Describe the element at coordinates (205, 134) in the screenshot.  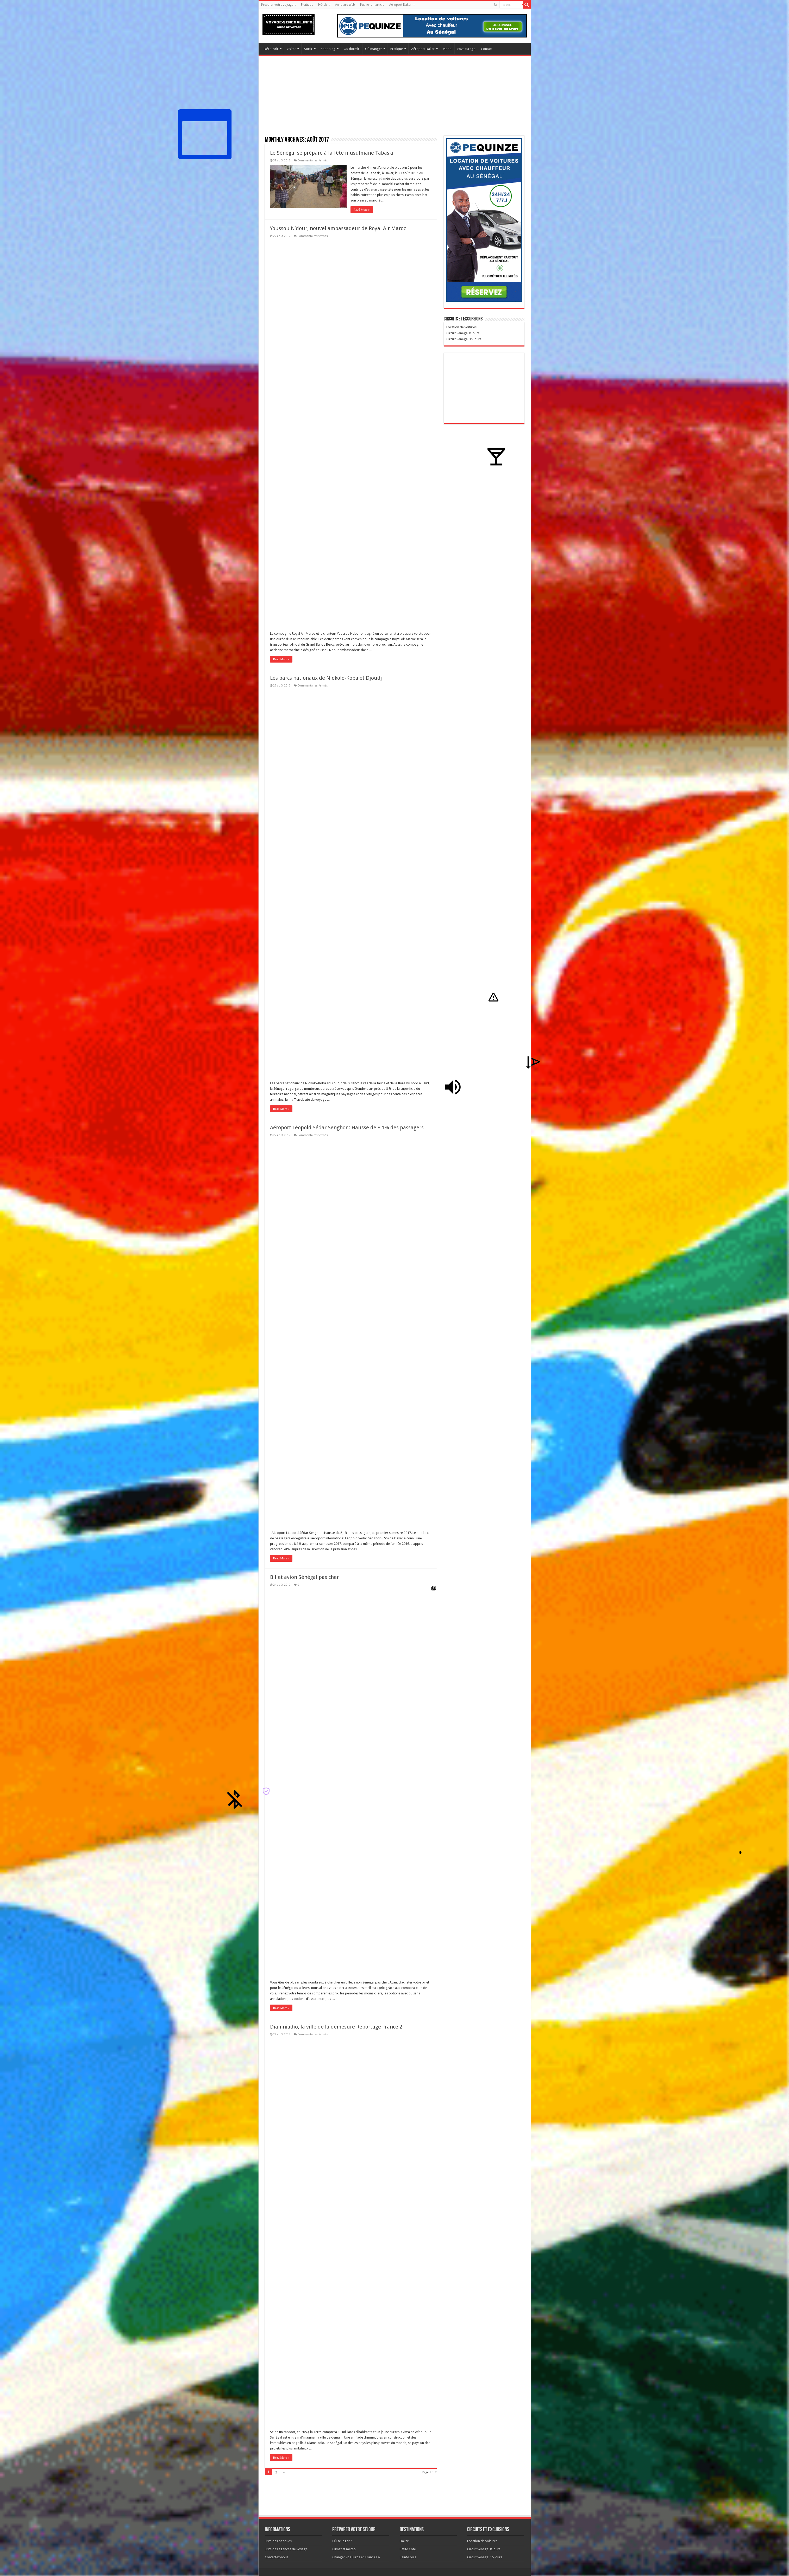
I see `open browser or web application` at that location.